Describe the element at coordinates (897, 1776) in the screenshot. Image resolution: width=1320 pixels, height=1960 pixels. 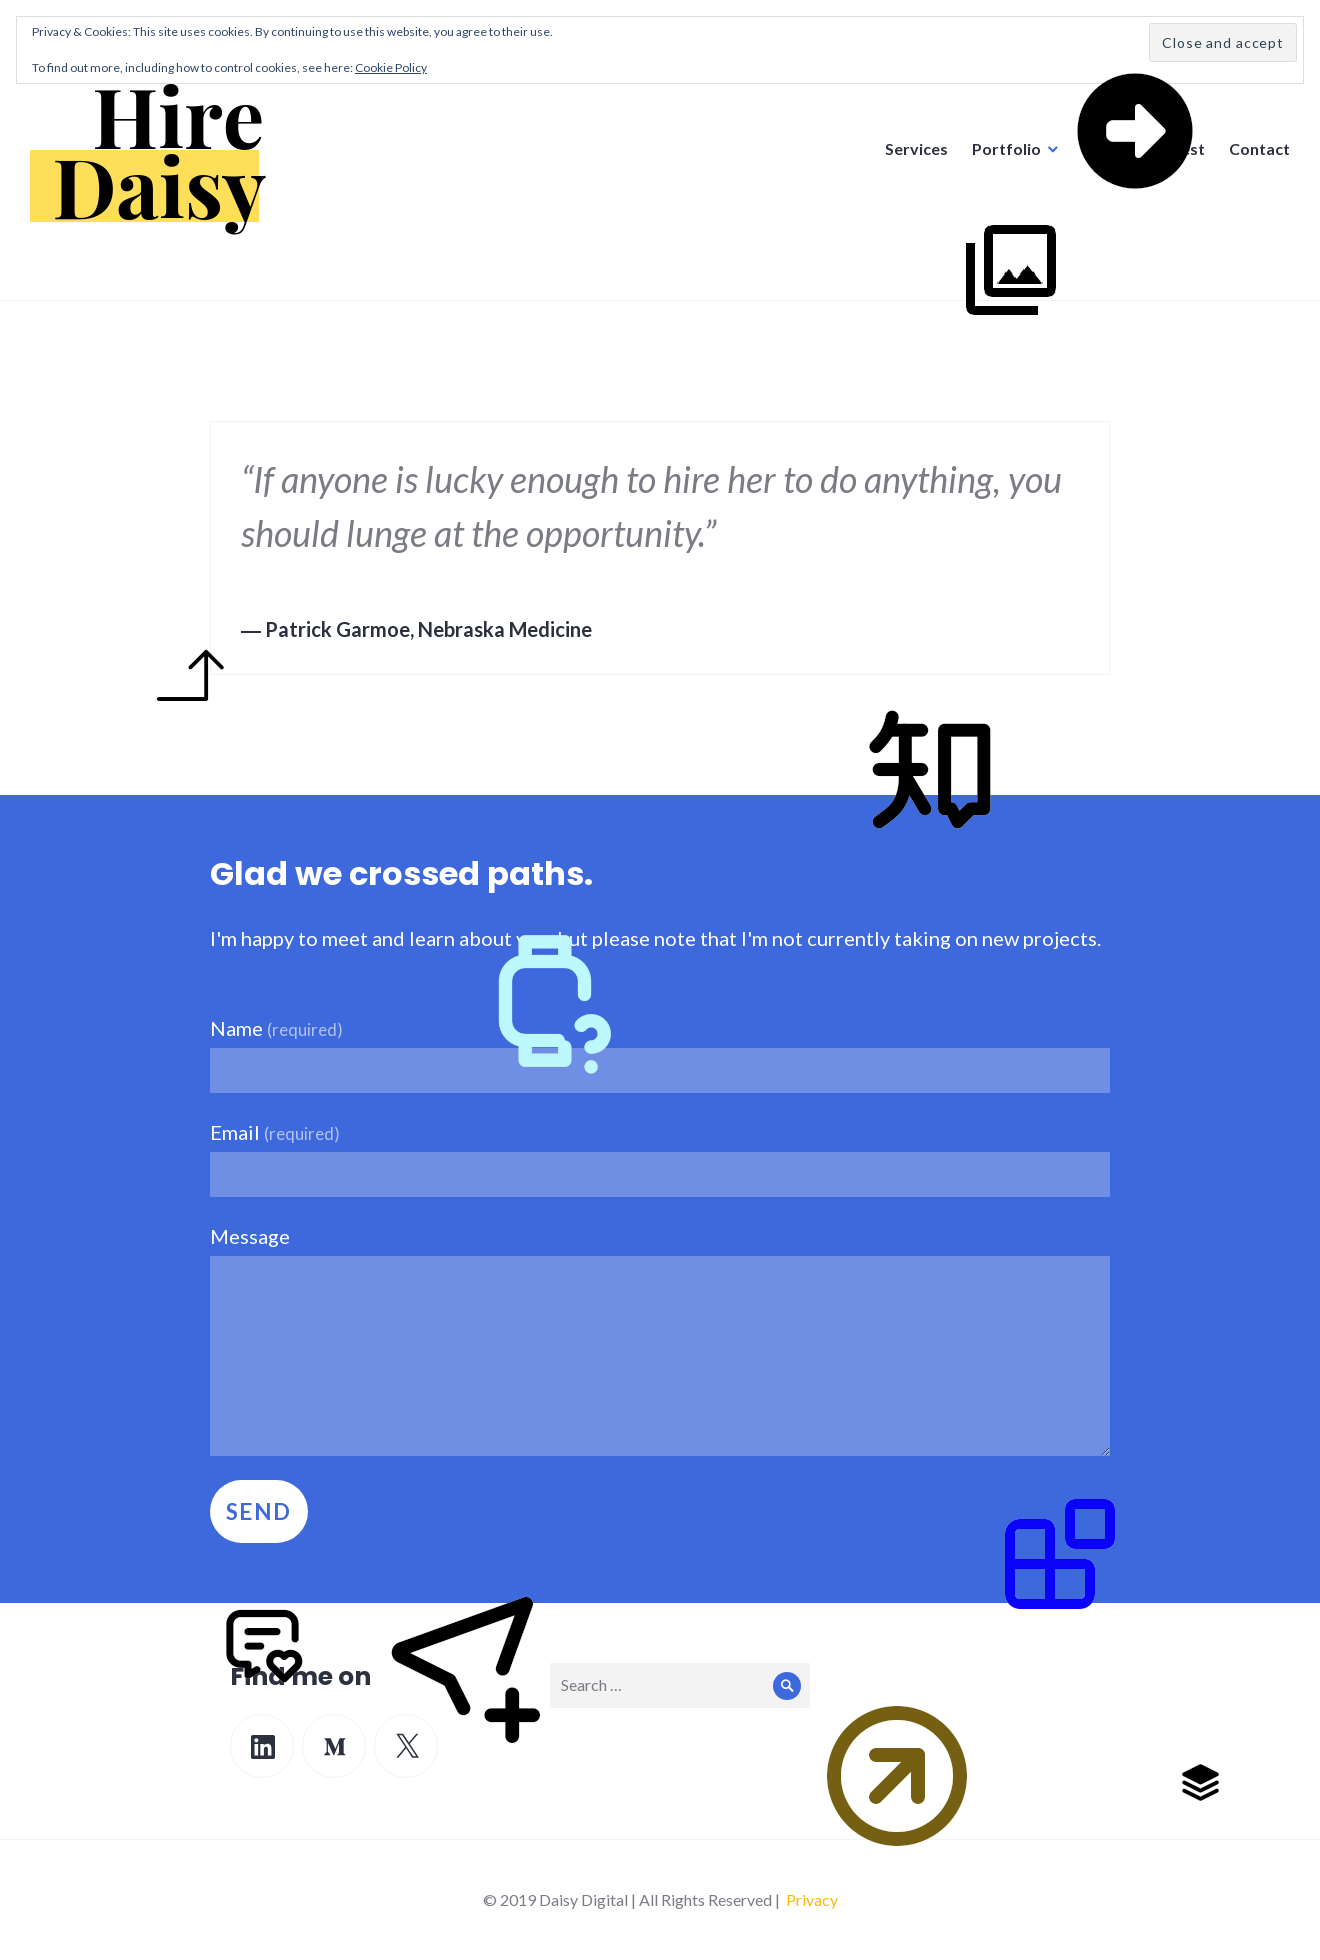
I see `open link in new tab or window` at that location.